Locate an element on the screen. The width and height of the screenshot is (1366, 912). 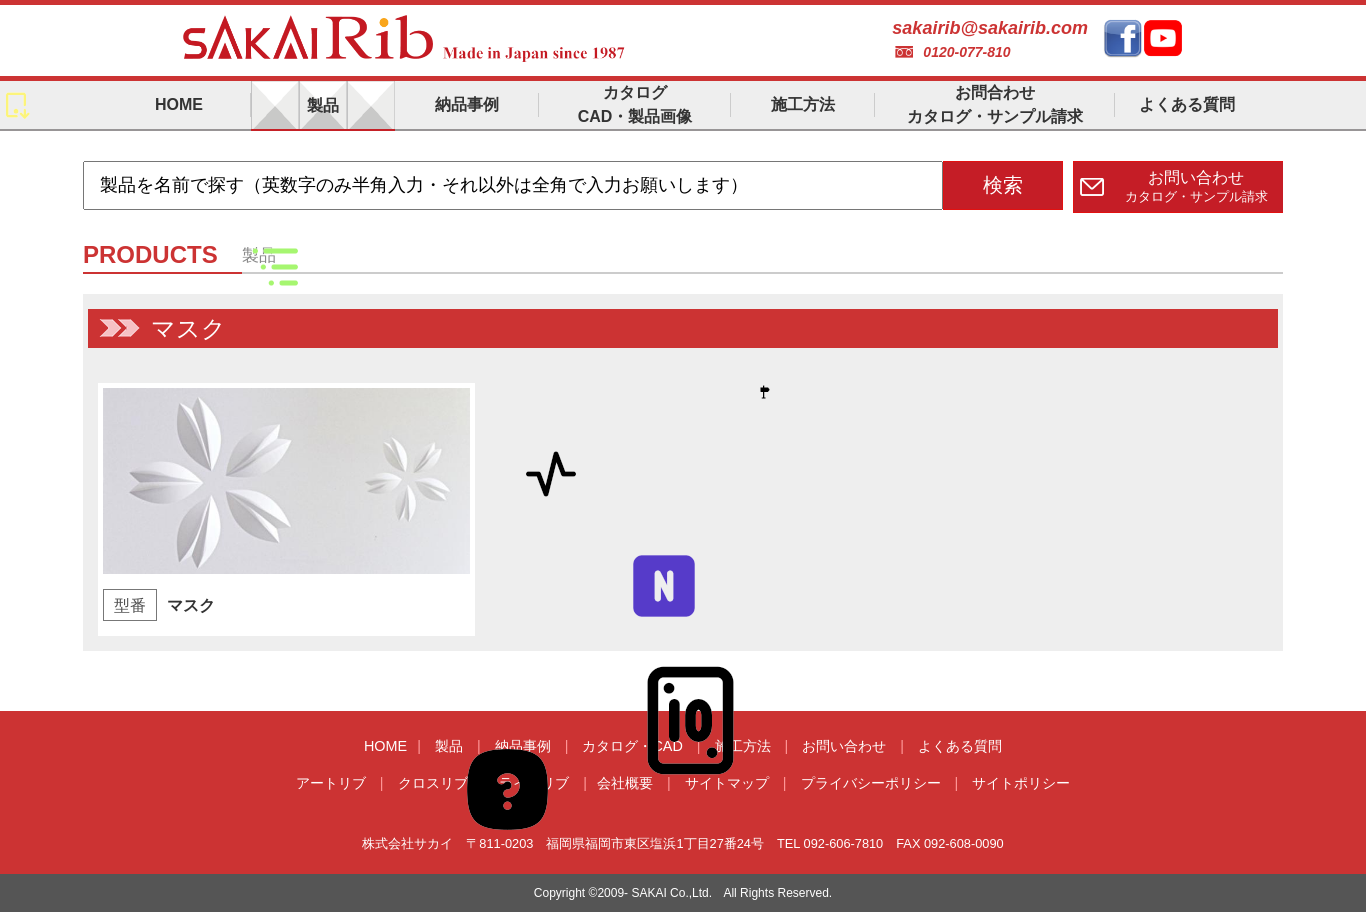
view activity or health metrics is located at coordinates (551, 474).